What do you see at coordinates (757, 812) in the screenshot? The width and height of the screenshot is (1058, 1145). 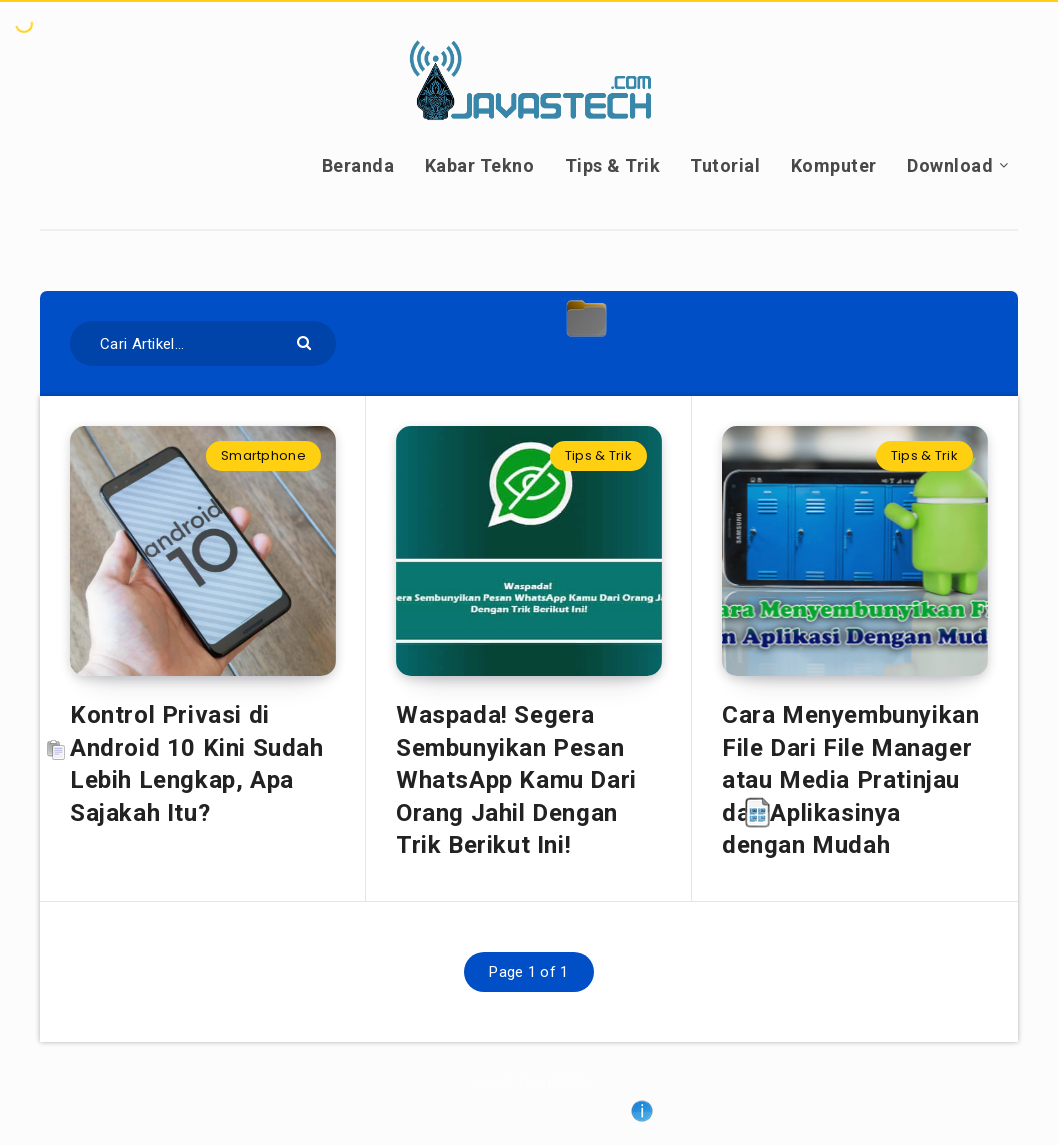 I see `libreoffice master document file type` at bounding box center [757, 812].